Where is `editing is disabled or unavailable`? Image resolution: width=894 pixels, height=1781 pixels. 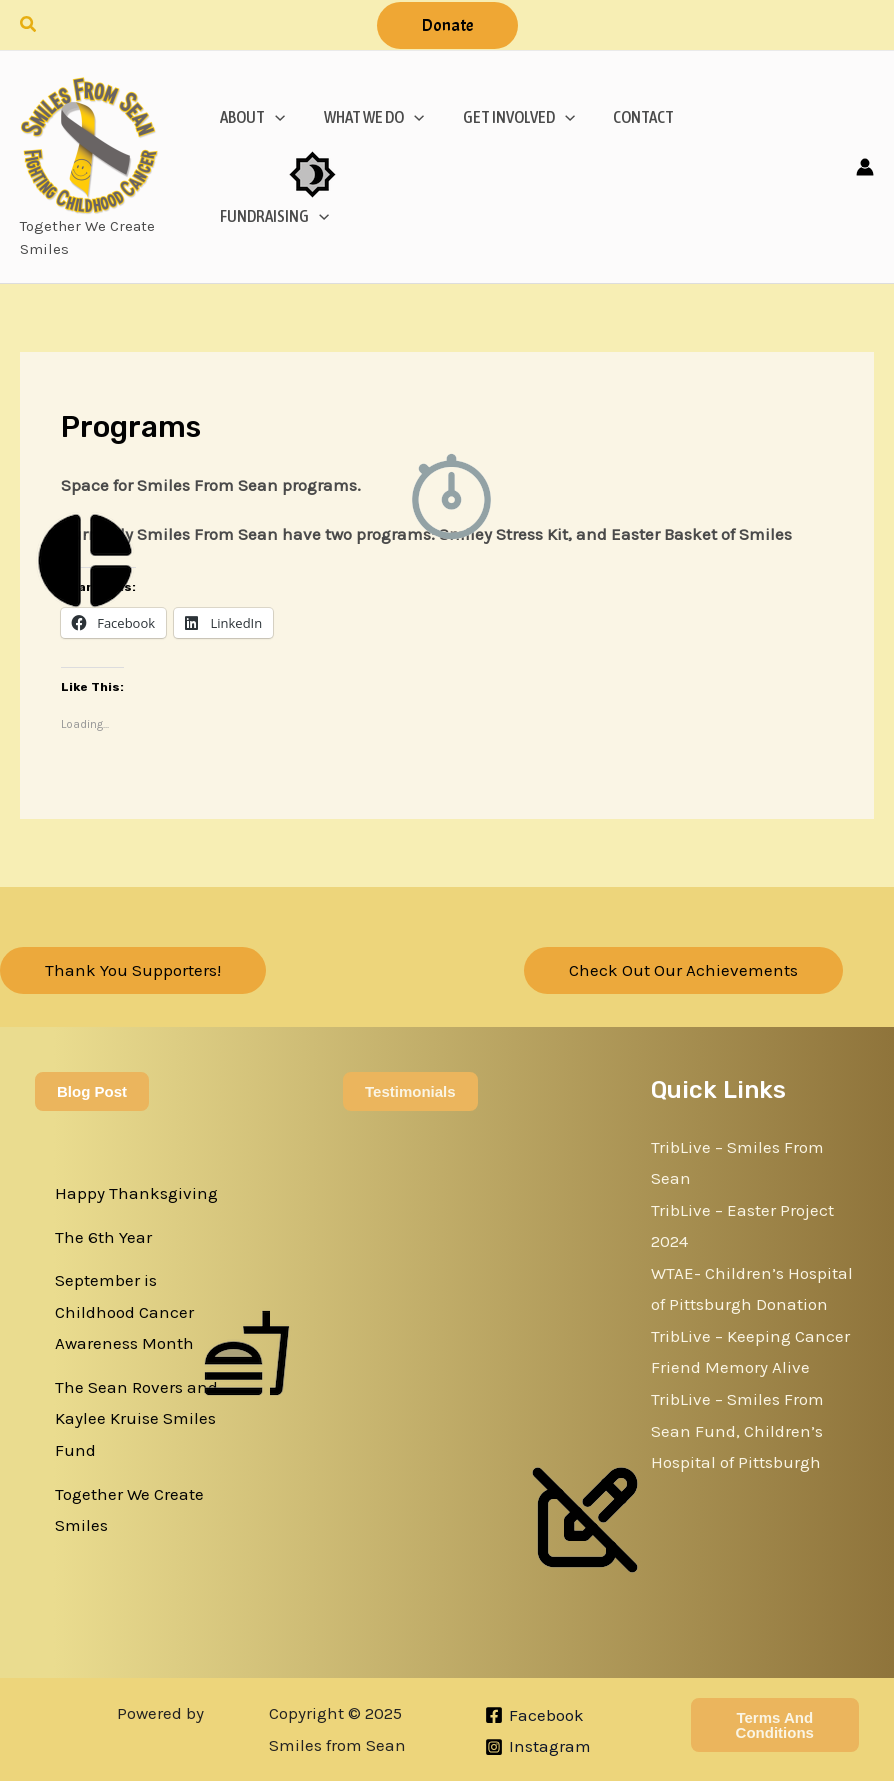 editing is disabled or unavailable is located at coordinates (585, 1520).